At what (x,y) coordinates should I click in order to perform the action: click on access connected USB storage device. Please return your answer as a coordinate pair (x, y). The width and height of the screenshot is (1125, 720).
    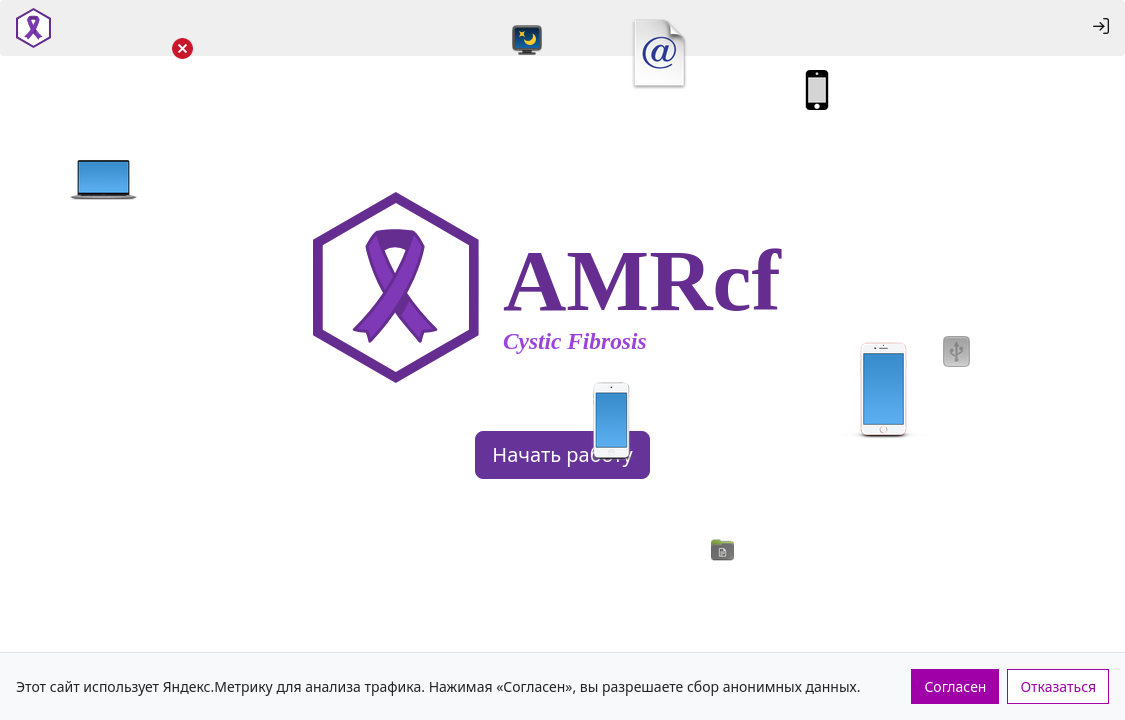
    Looking at the image, I should click on (956, 351).